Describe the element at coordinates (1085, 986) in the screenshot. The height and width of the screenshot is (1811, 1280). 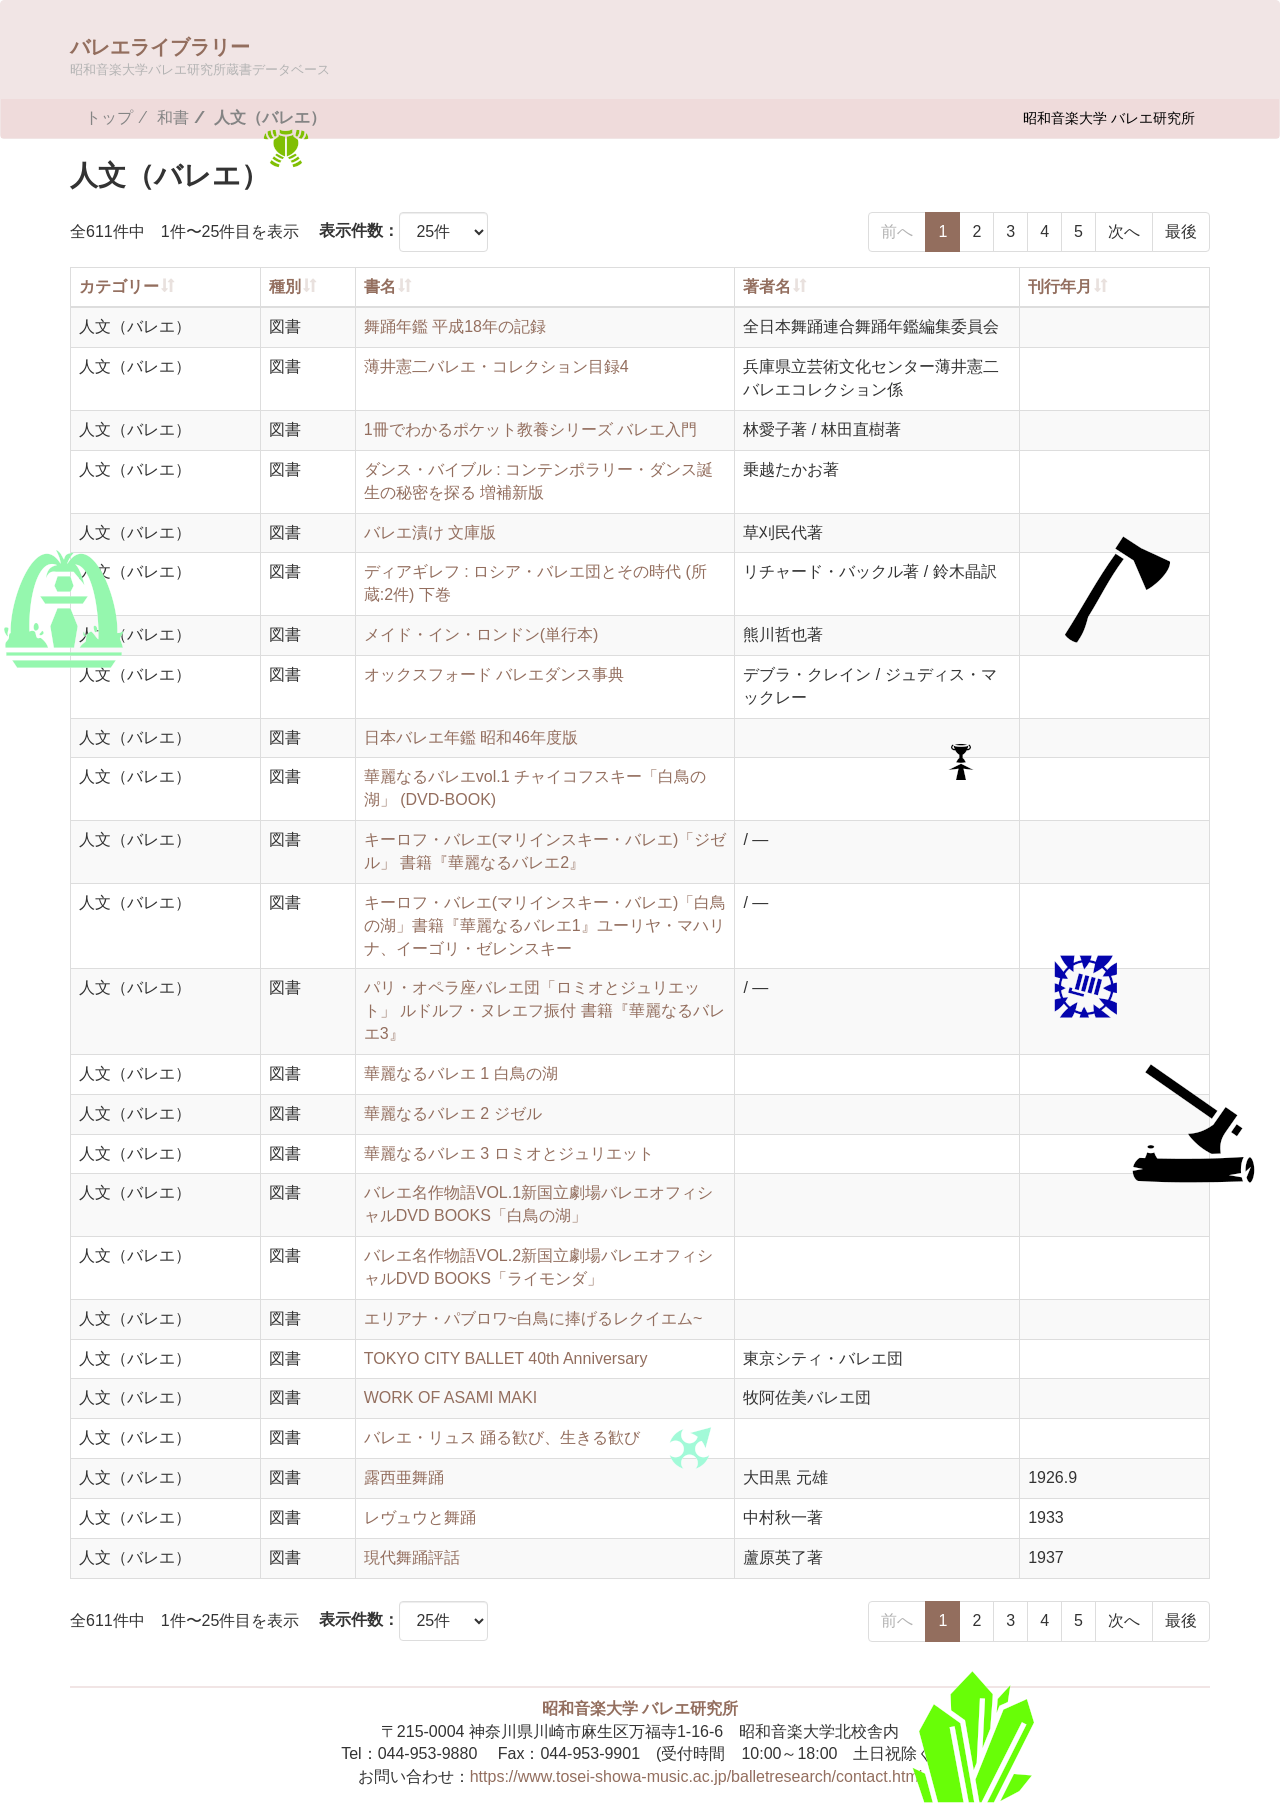
I see `activate a powerful attack or special move` at that location.